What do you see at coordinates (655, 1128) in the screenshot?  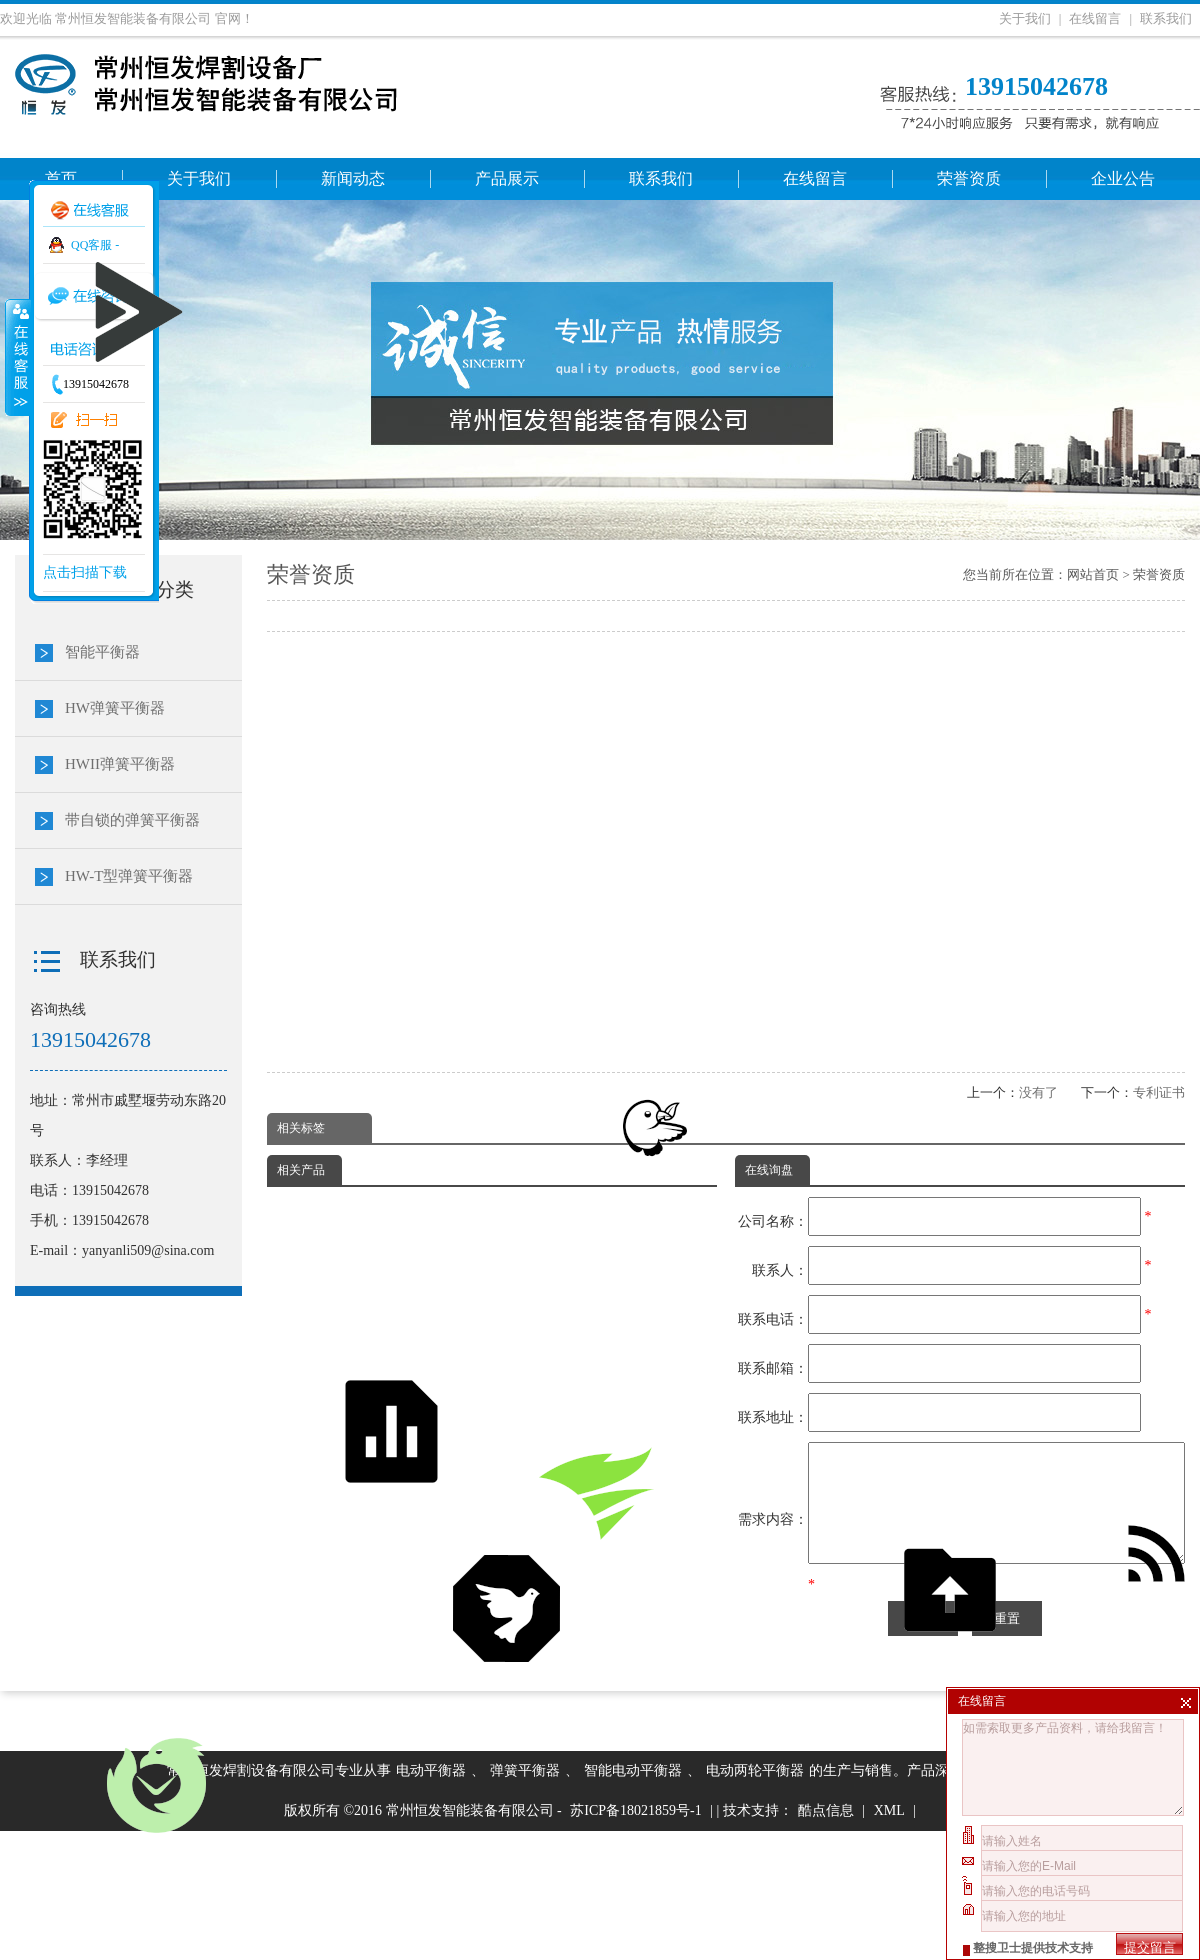 I see `bower package manager logo` at bounding box center [655, 1128].